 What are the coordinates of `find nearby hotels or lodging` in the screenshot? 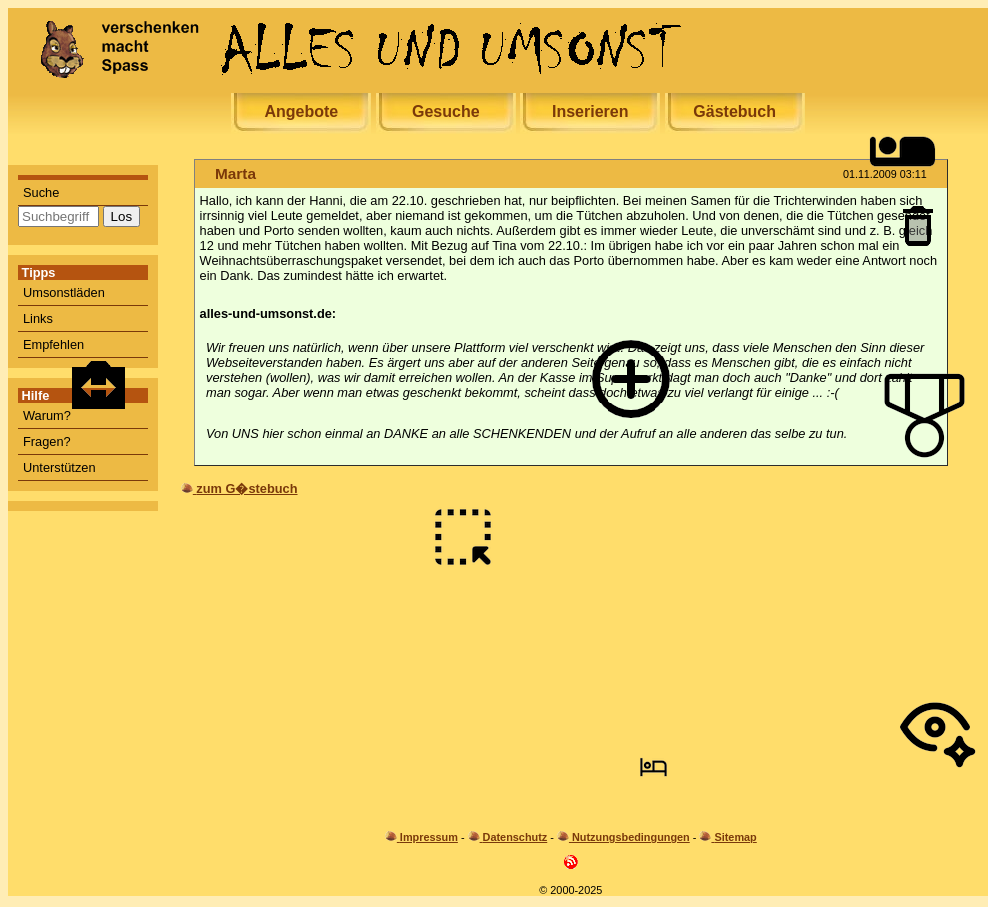 It's located at (653, 766).